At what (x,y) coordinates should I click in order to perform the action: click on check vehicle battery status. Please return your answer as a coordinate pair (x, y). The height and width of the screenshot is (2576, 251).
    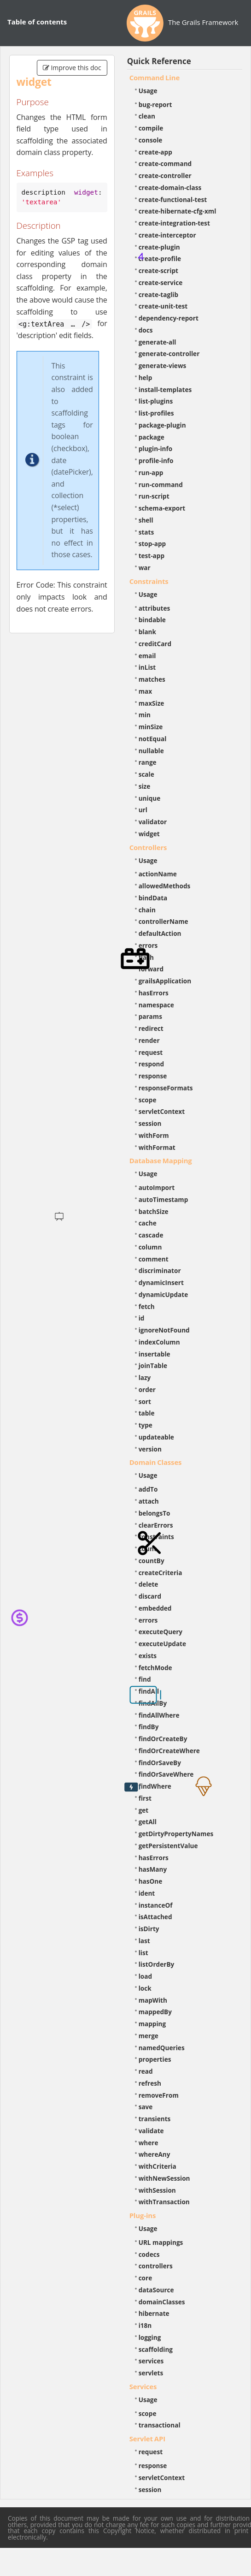
    Looking at the image, I should click on (135, 959).